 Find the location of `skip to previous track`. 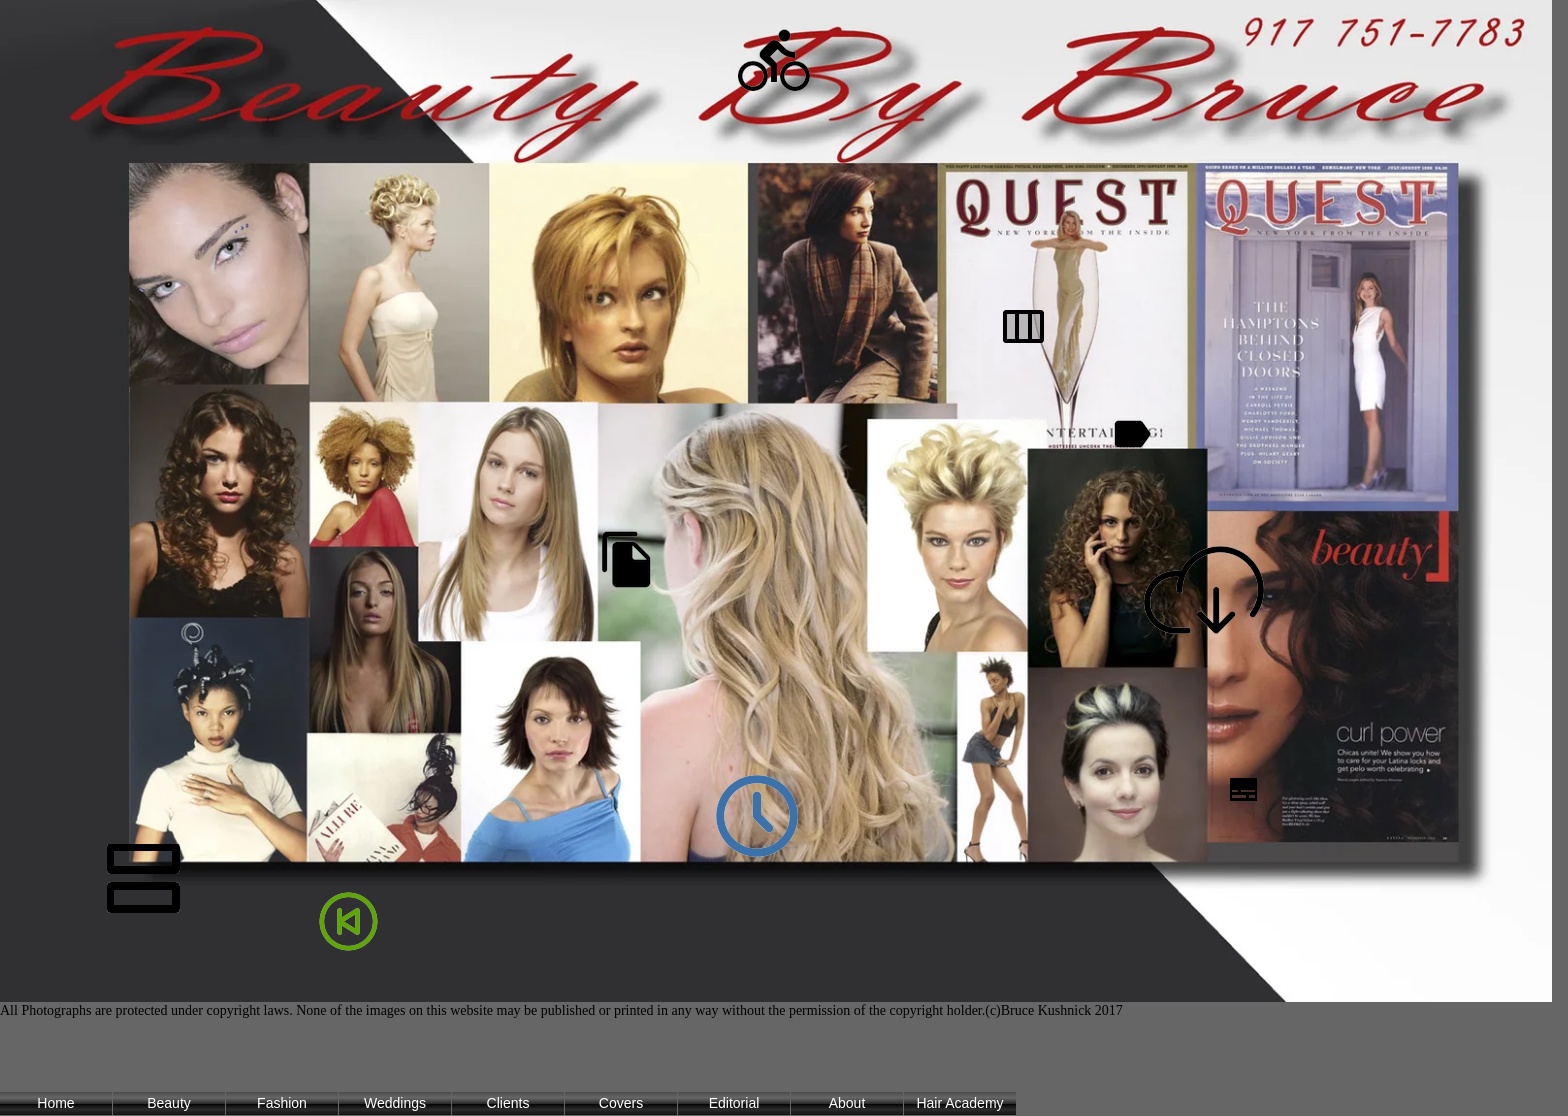

skip to previous track is located at coordinates (348, 921).